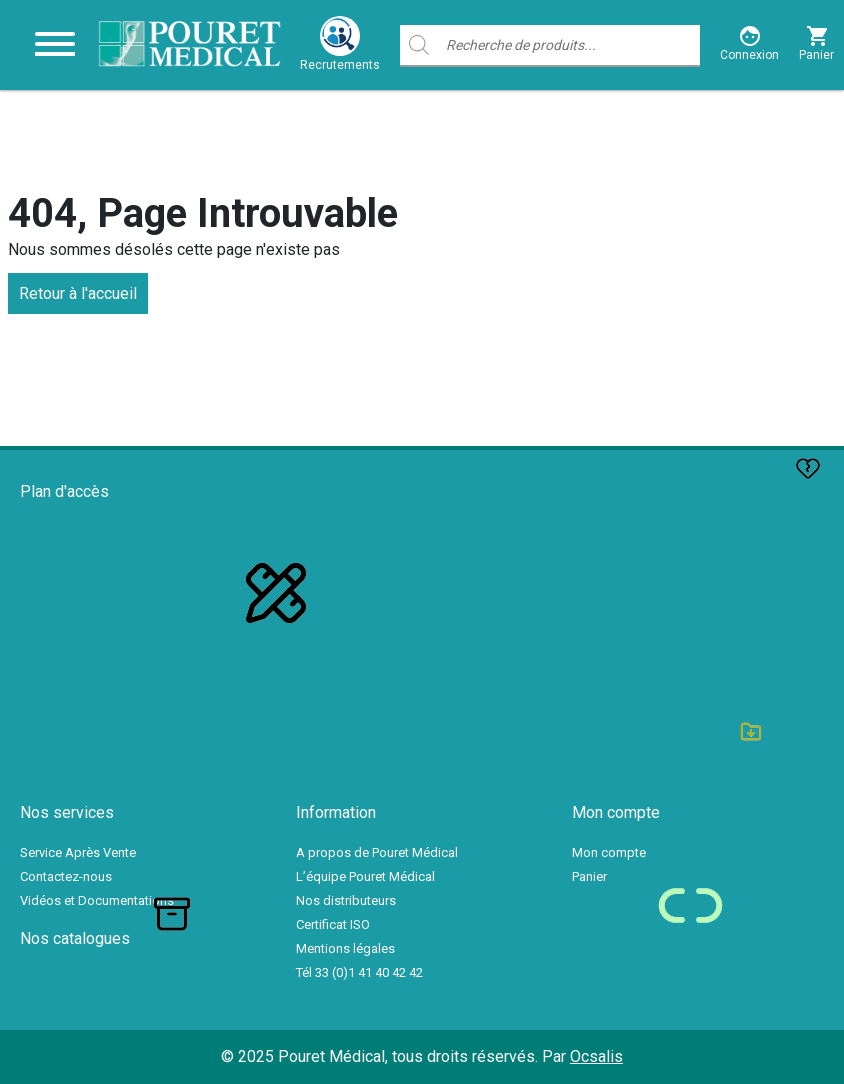 This screenshot has height=1084, width=844. I want to click on unlike or remove from favorites, so click(808, 468).